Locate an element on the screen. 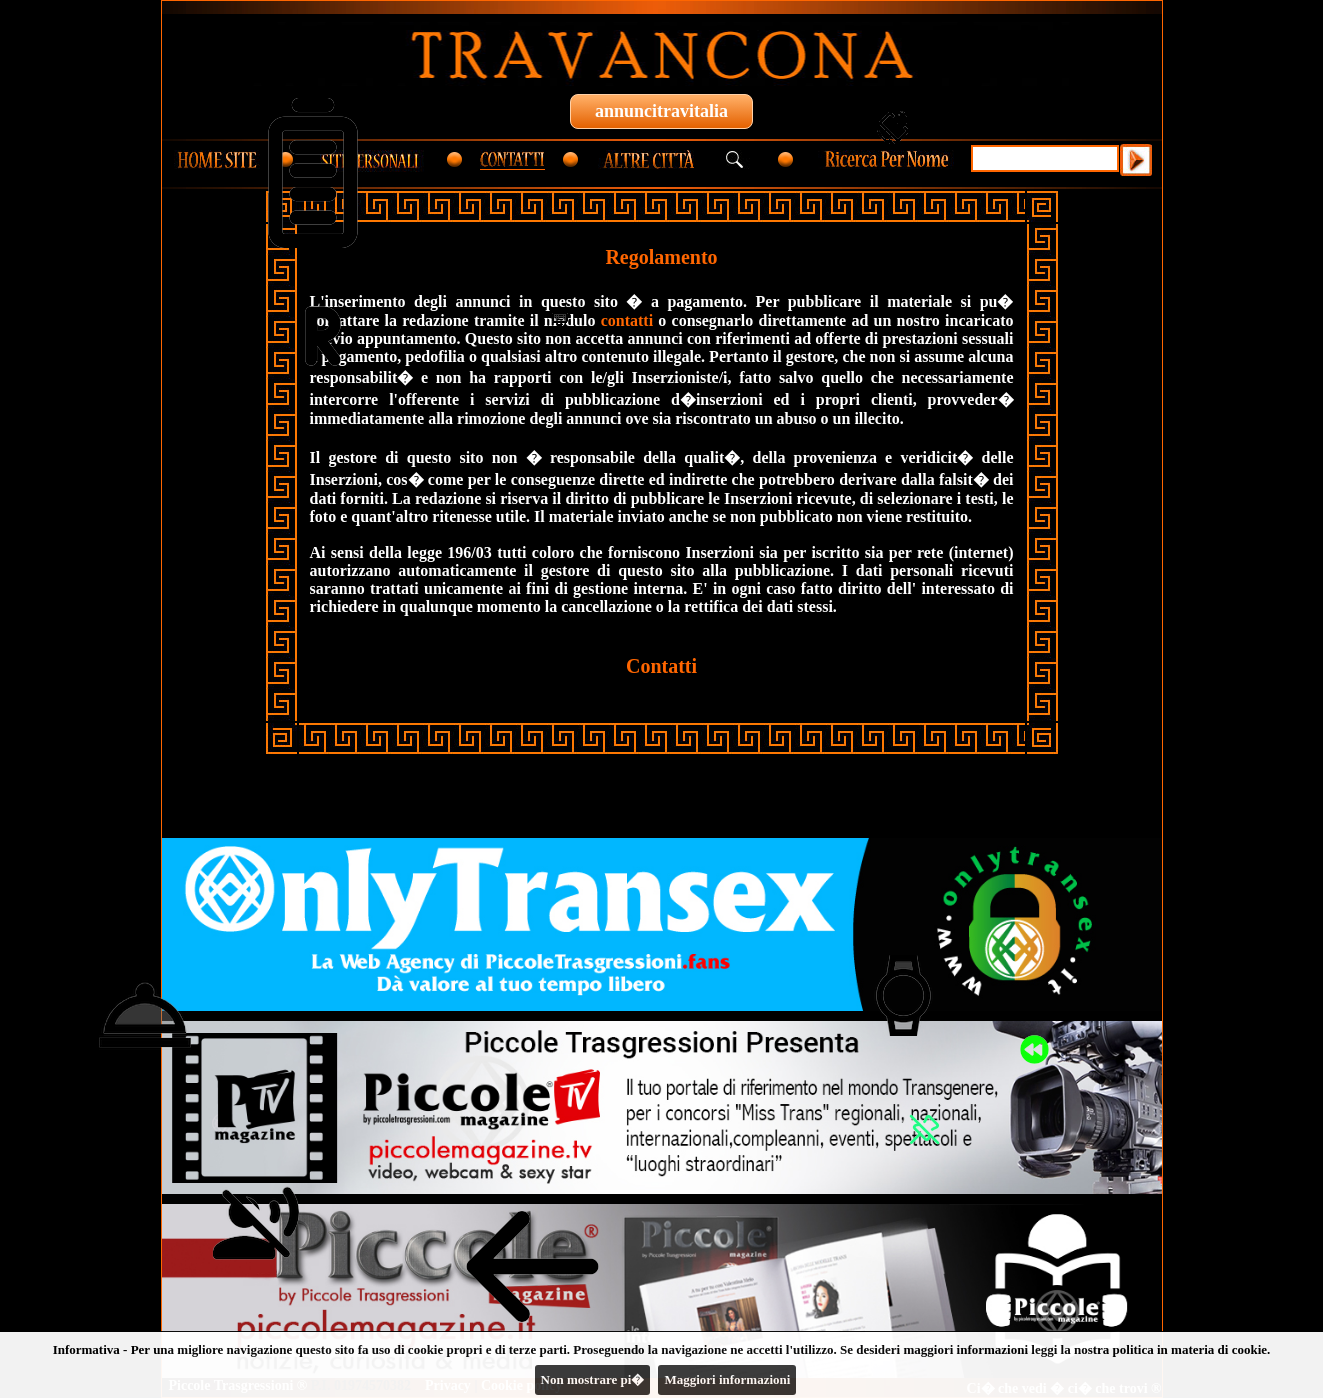 This screenshot has height=1398, width=1323. screen rotation is locked is located at coordinates (894, 127).